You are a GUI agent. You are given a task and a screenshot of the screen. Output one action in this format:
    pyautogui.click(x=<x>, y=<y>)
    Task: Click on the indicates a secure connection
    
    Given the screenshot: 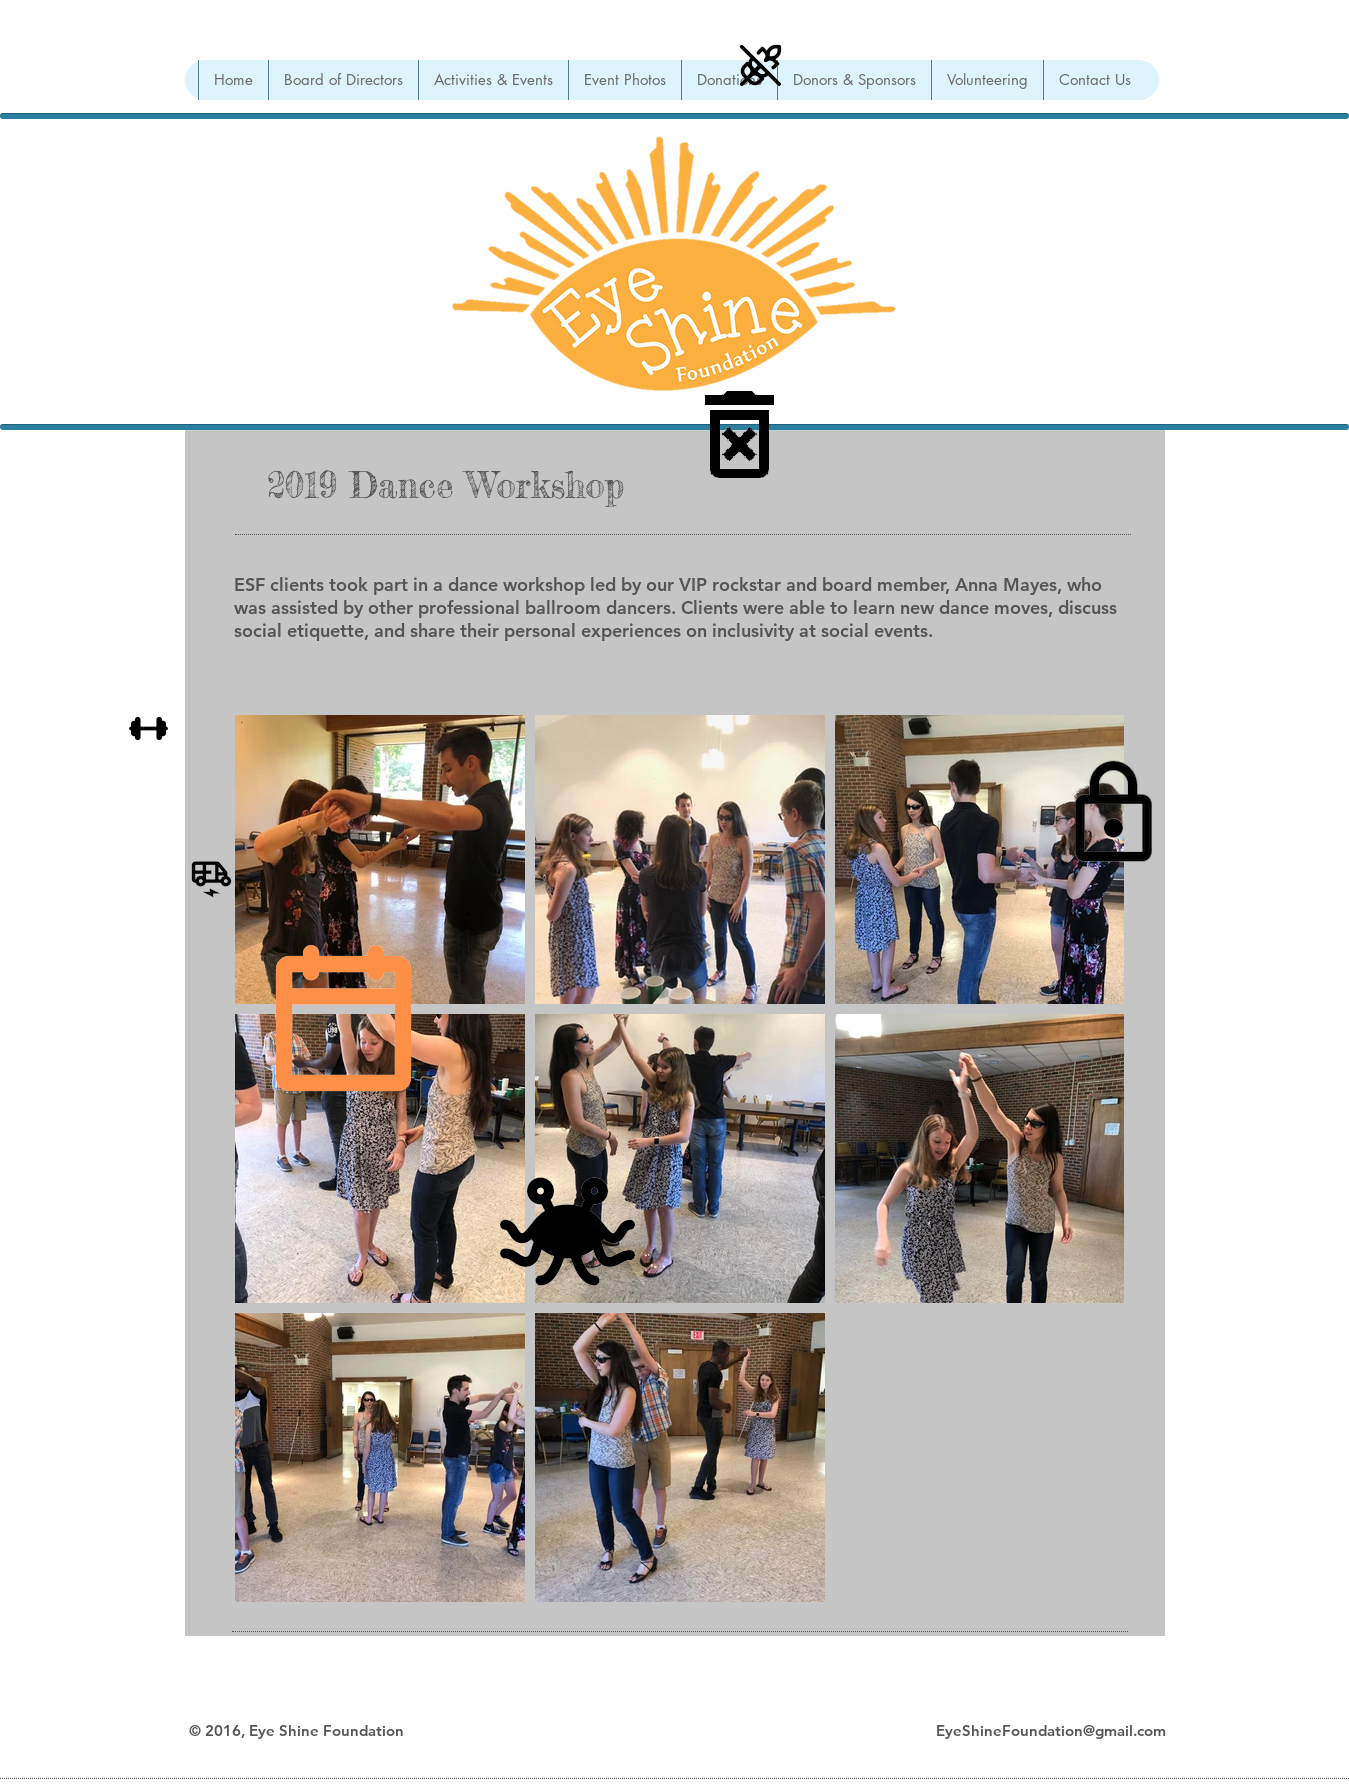 What is the action you would take?
    pyautogui.click(x=1113, y=813)
    